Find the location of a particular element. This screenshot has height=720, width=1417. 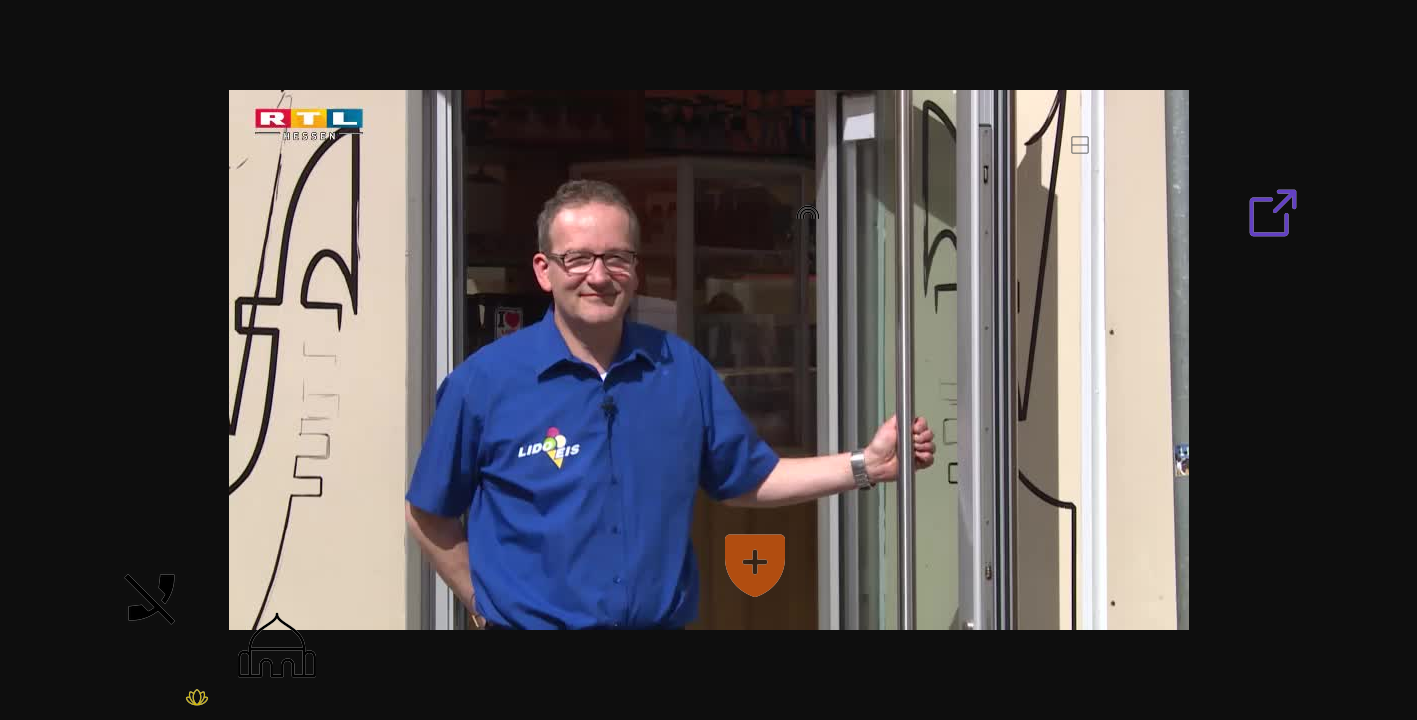

phone calls are disabled or unavailable is located at coordinates (151, 597).